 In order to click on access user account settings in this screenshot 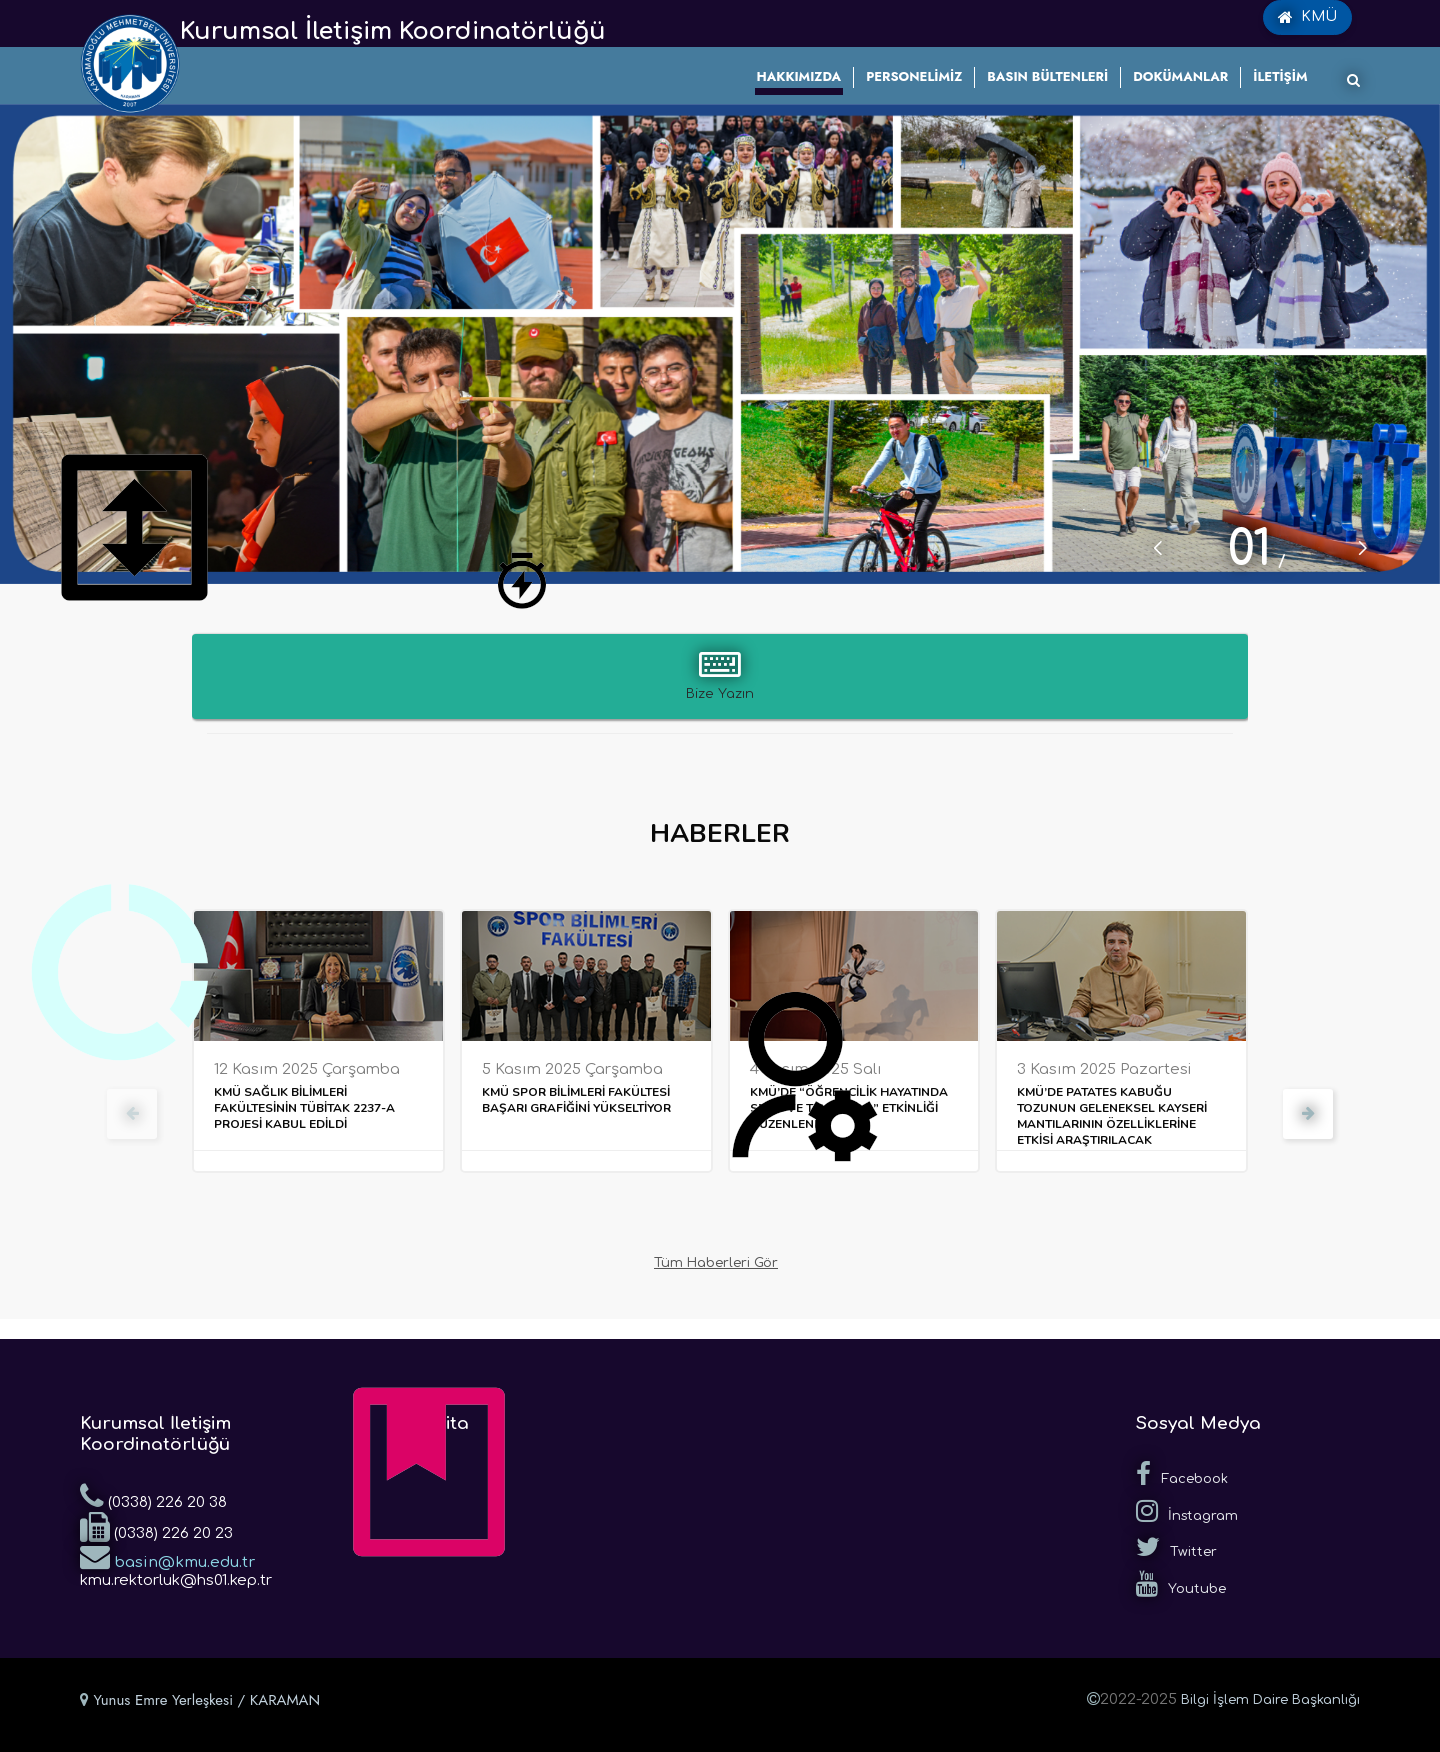, I will do `click(795, 1078)`.